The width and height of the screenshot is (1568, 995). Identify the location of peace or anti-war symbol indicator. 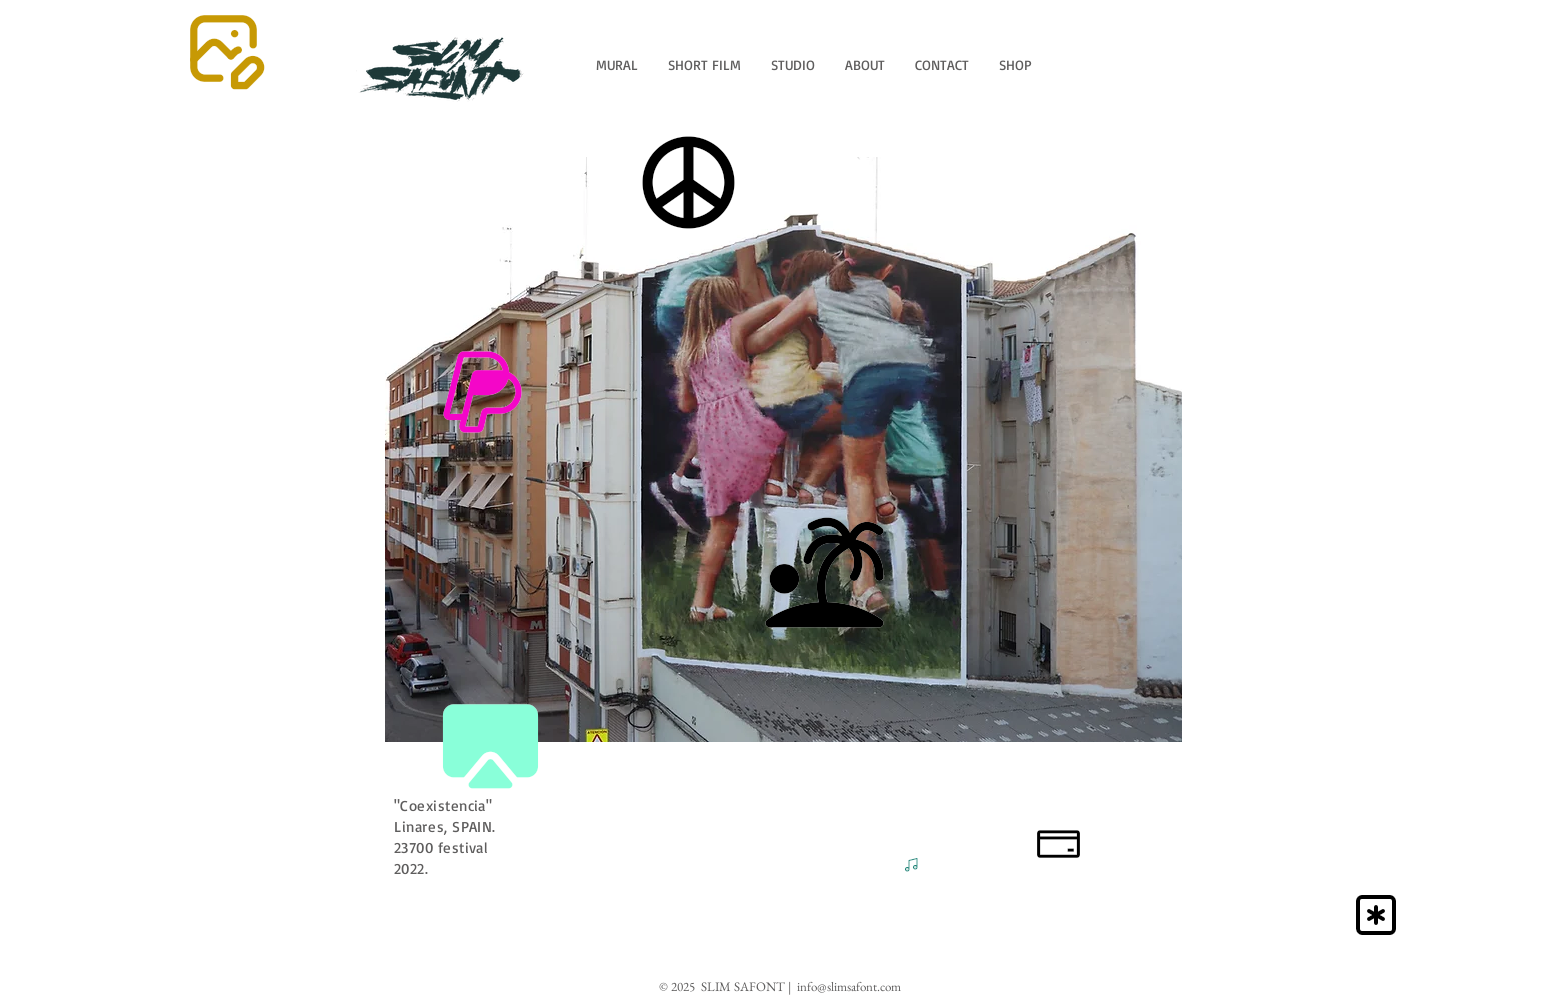
(688, 182).